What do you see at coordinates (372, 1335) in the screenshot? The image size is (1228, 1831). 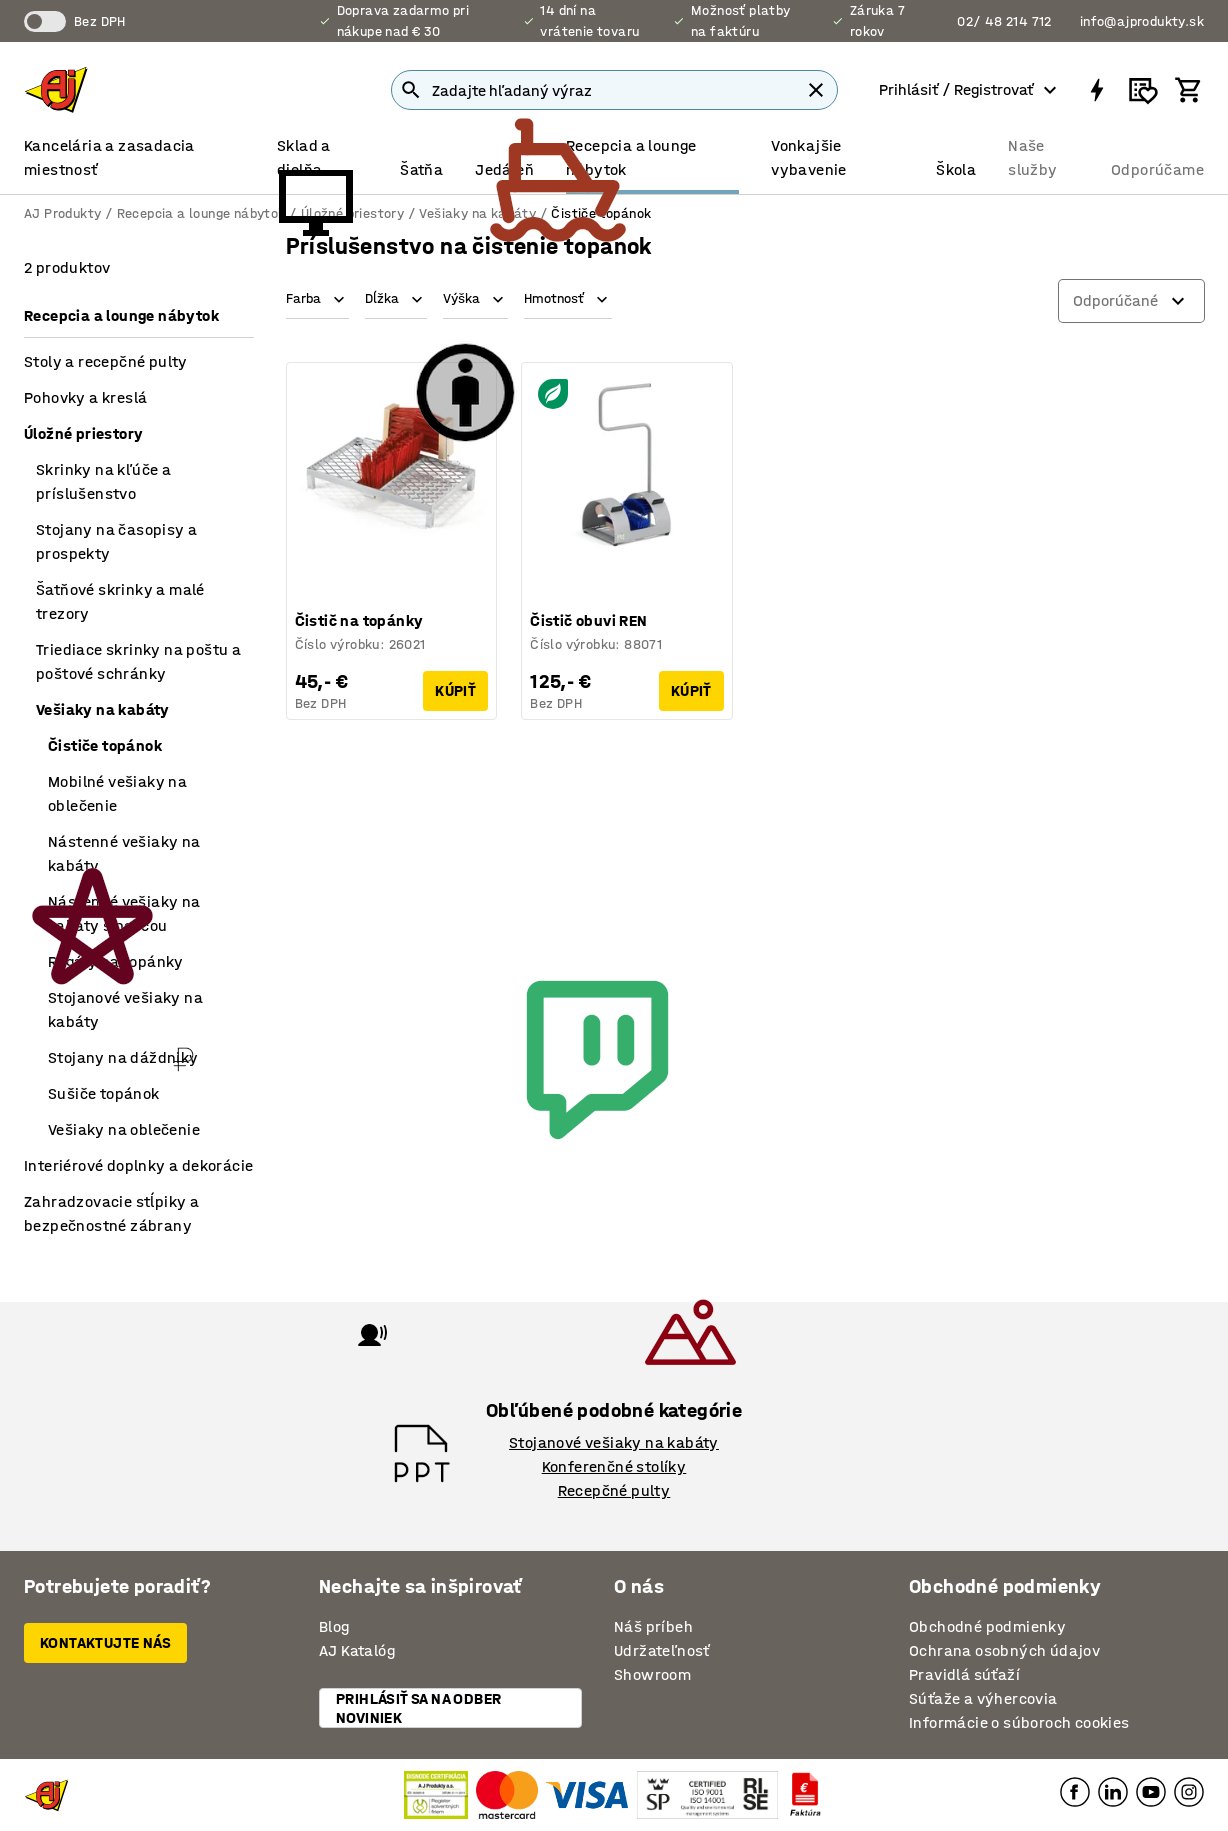 I see `user is speaking or broadcasting audio` at bounding box center [372, 1335].